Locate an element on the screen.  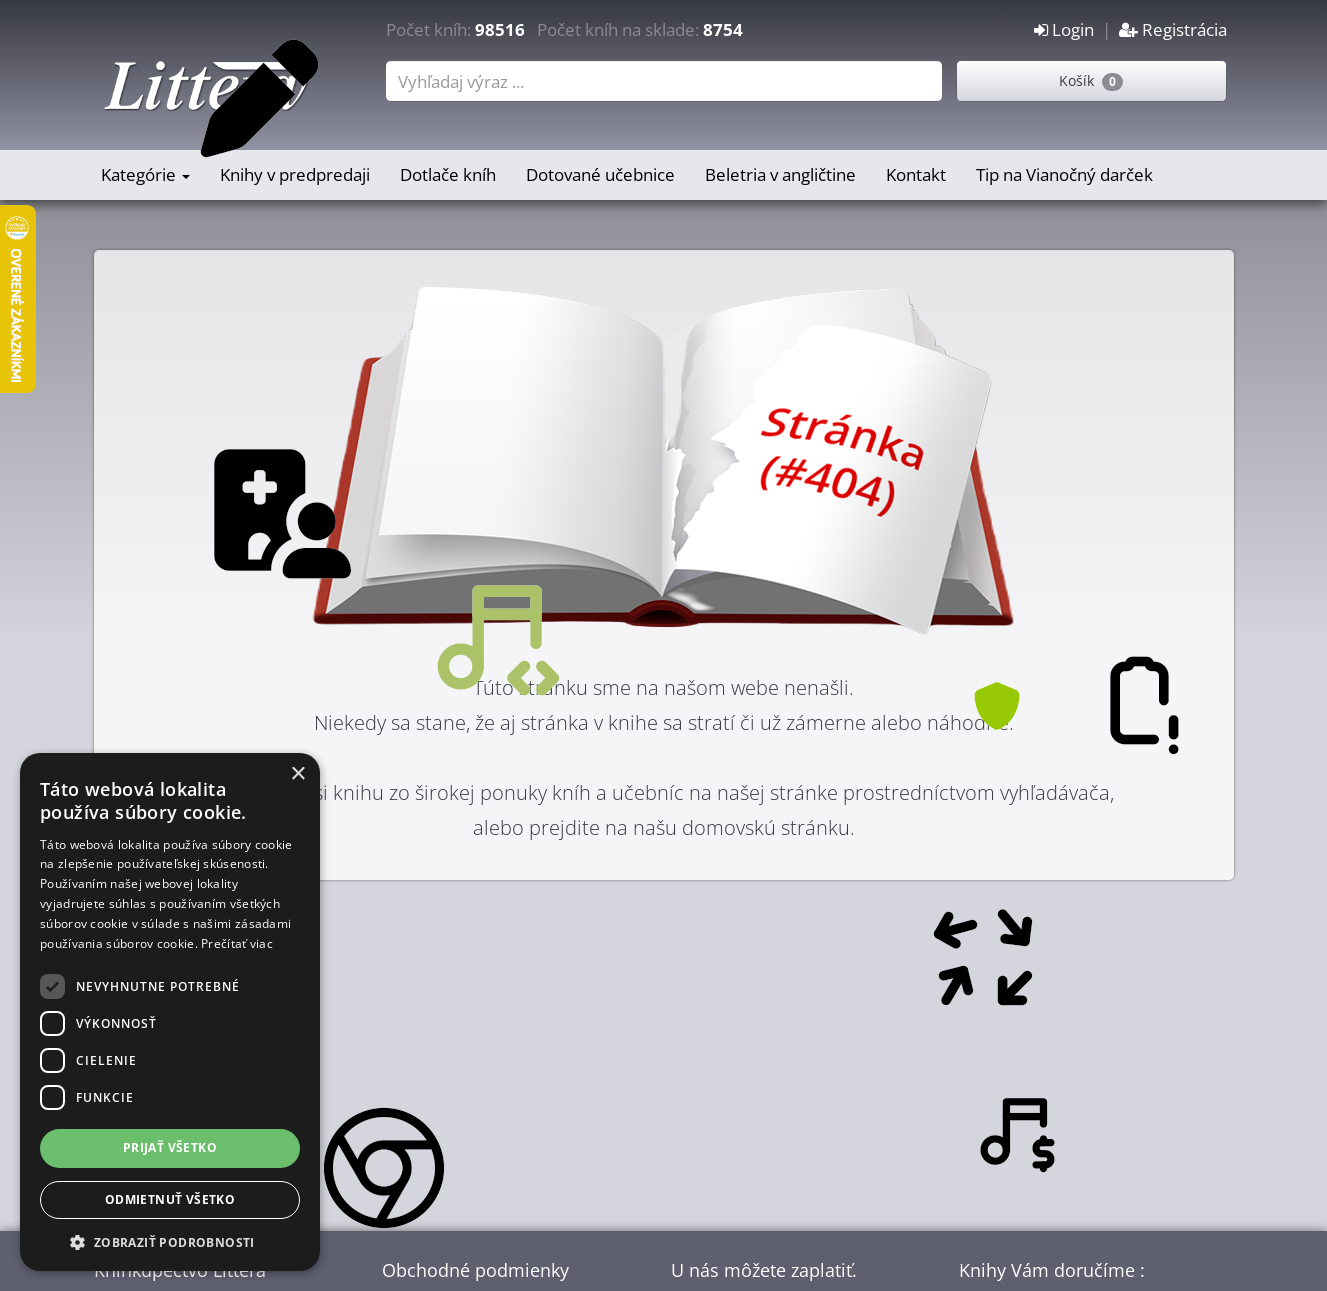
shuffle or randomize content is located at coordinates (983, 956).